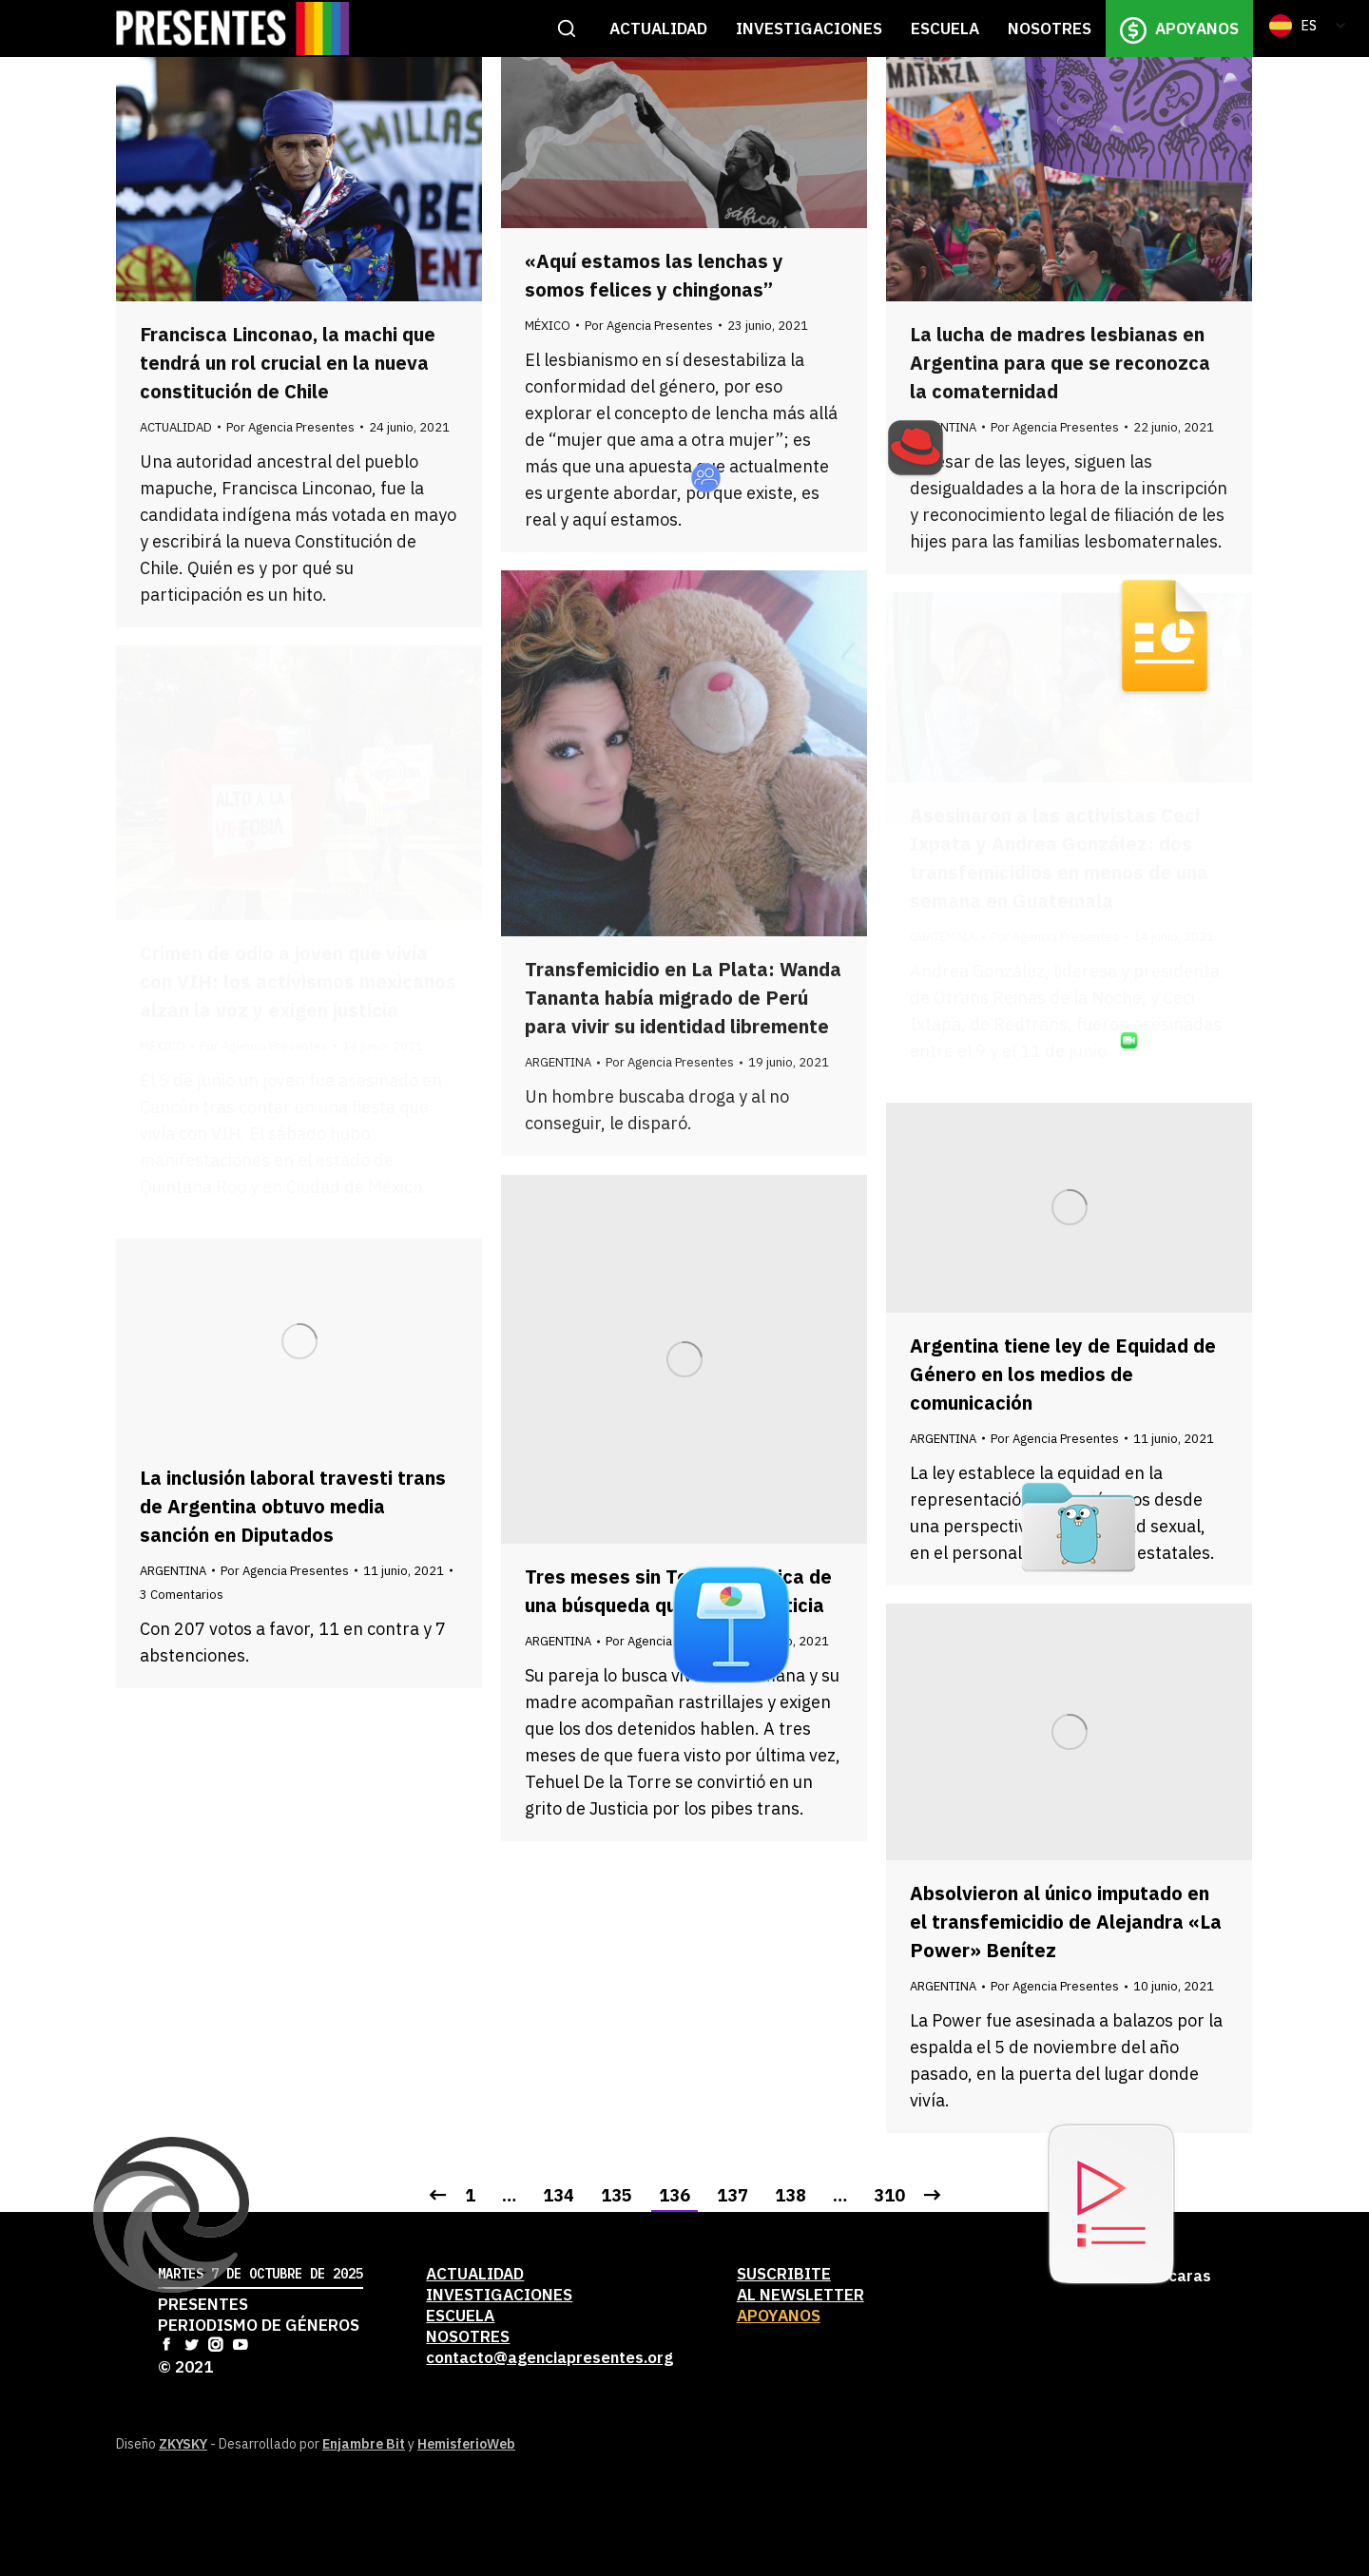  I want to click on open keynote to create or edit presentations, so click(731, 1624).